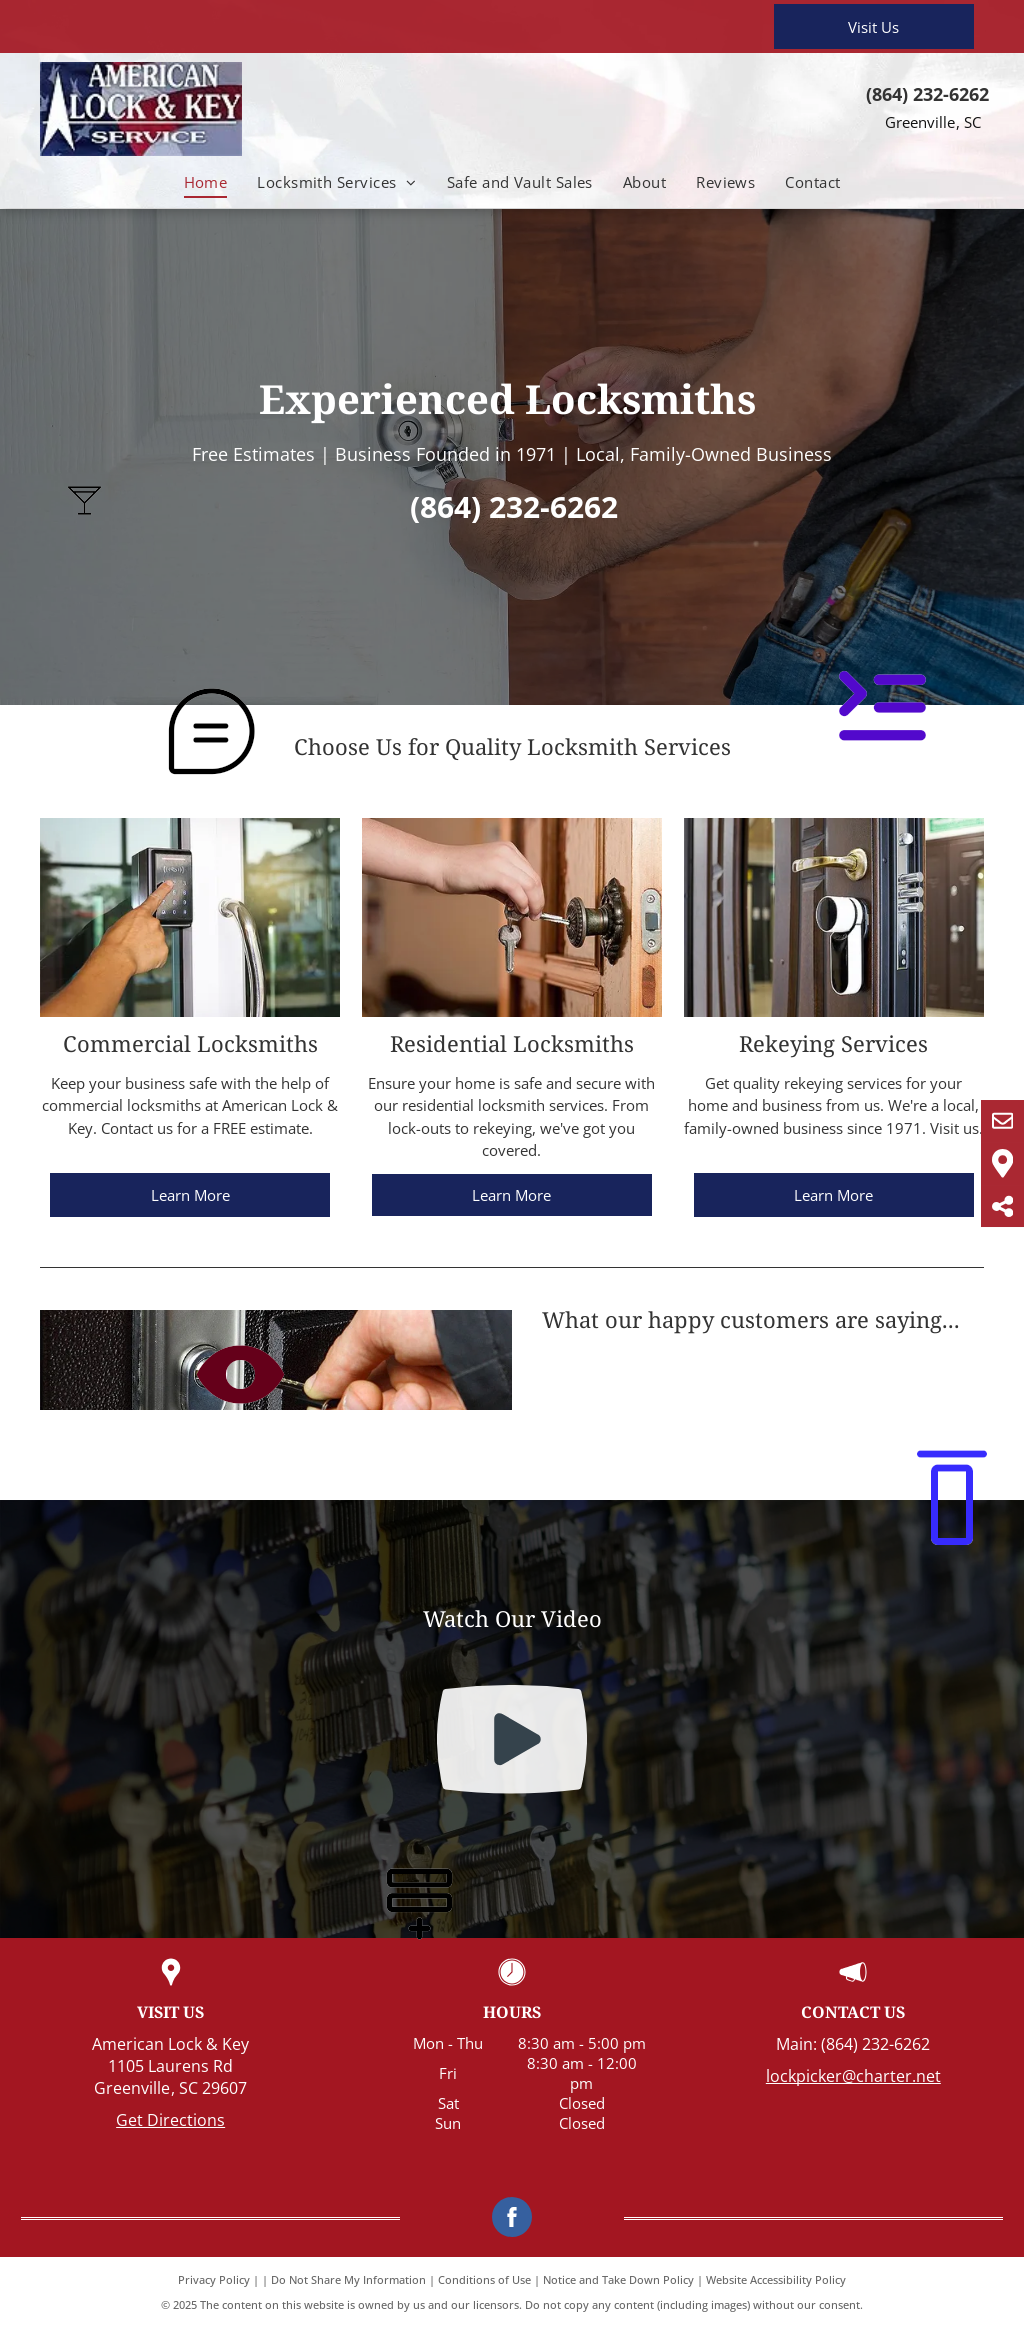 The width and height of the screenshot is (1024, 2327). Describe the element at coordinates (419, 1898) in the screenshot. I see `add a new row below` at that location.